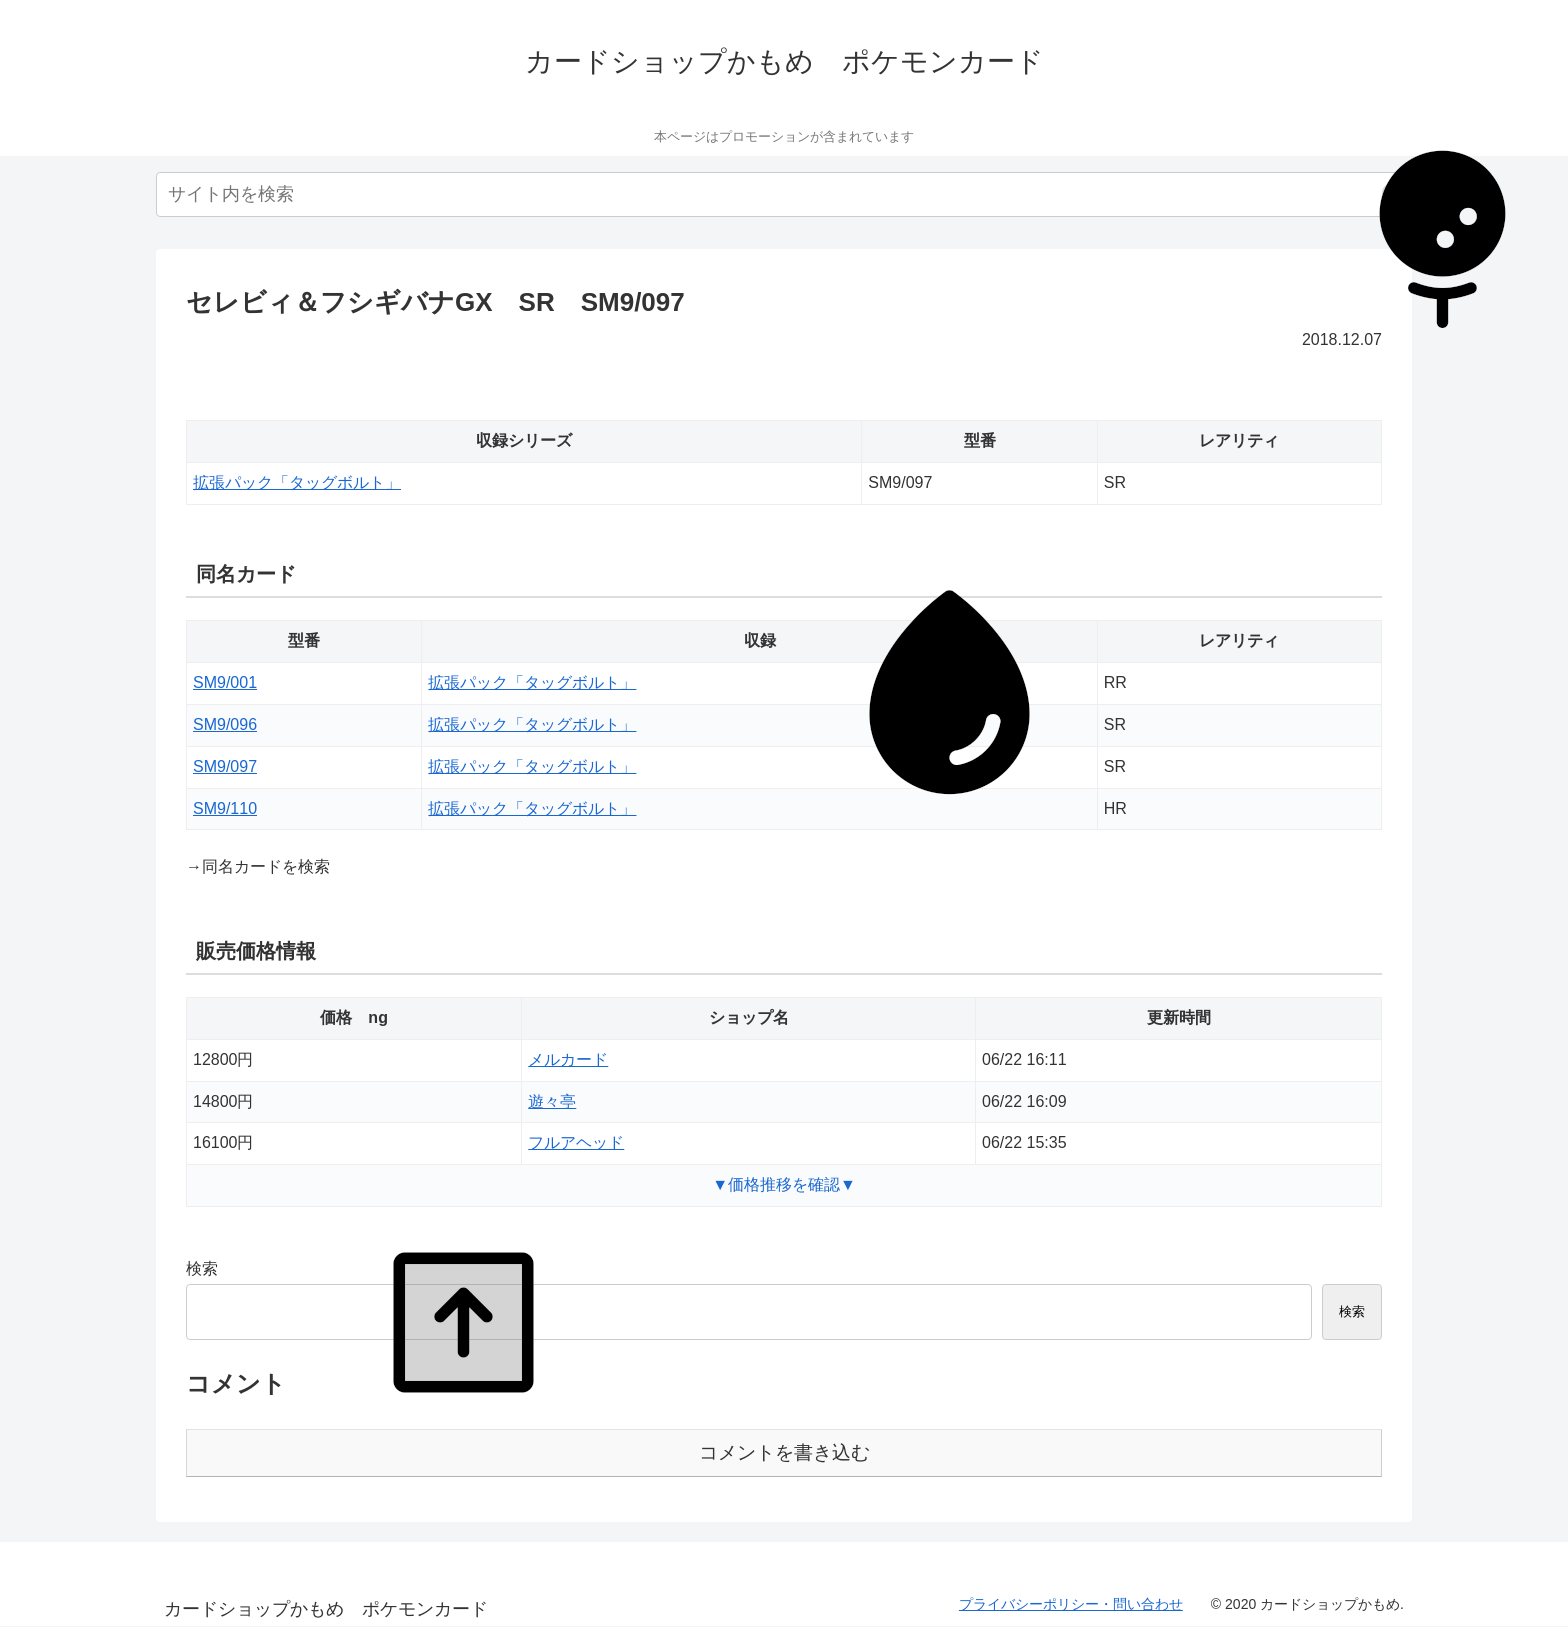  Describe the element at coordinates (463, 1322) in the screenshot. I see `upload a file or content` at that location.